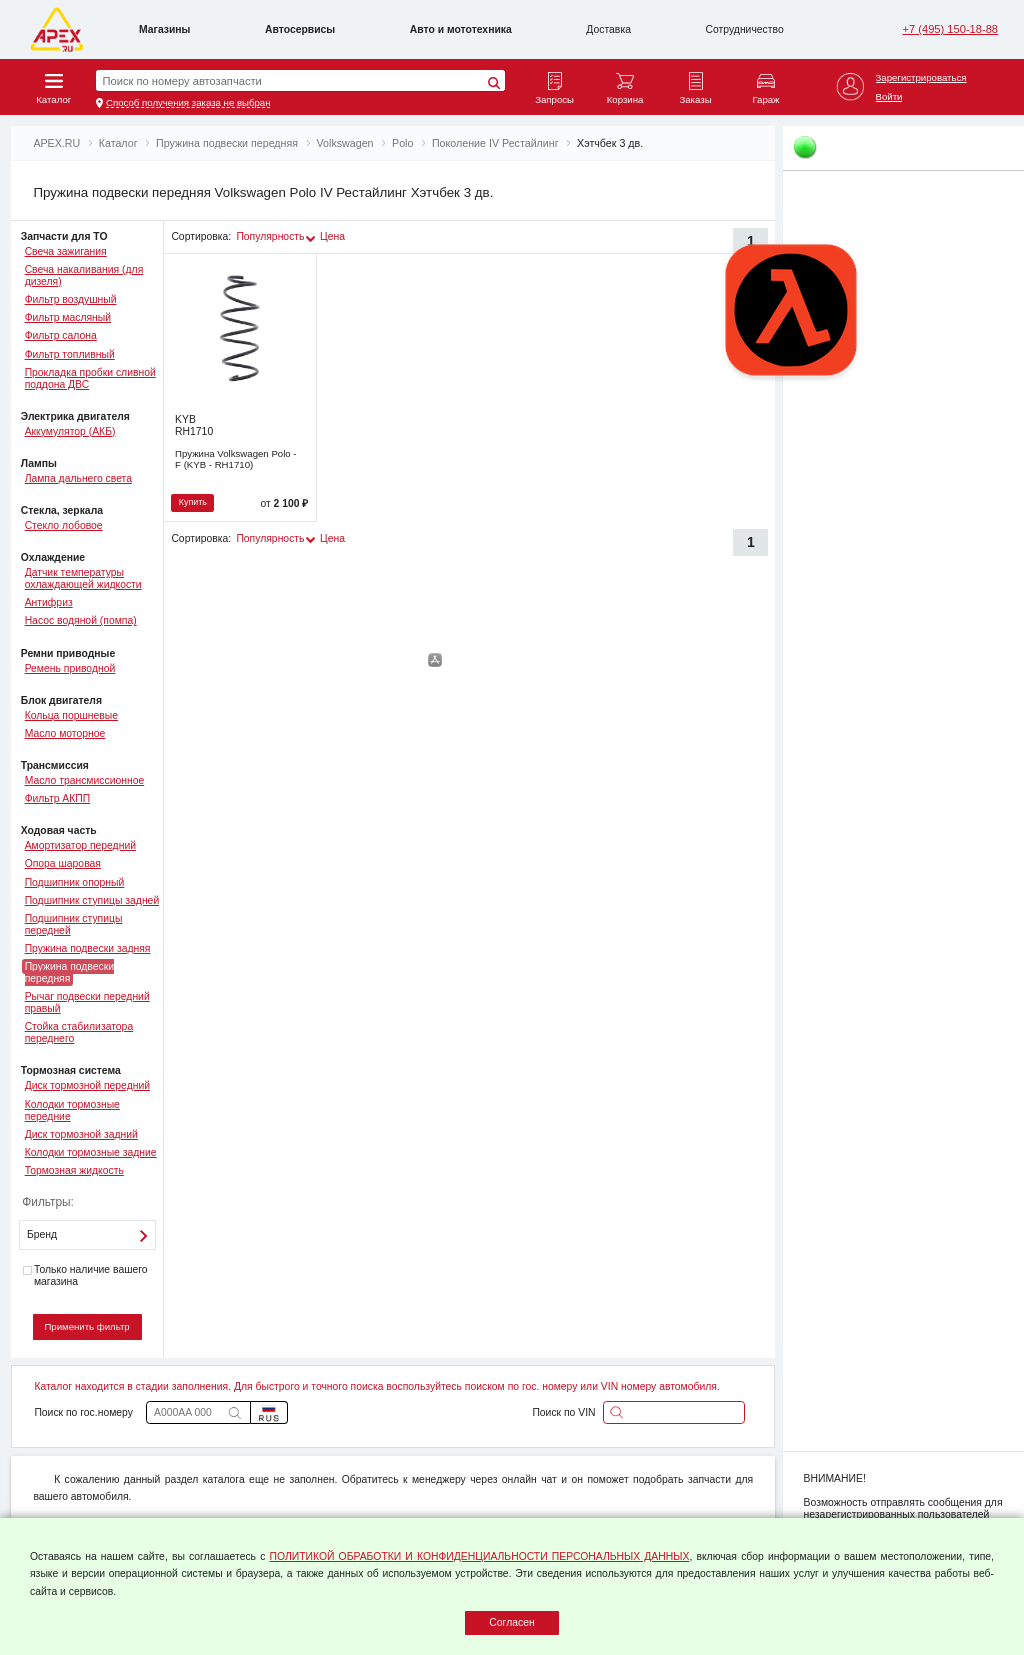 Image resolution: width=1024 pixels, height=1655 pixels. Describe the element at coordinates (435, 660) in the screenshot. I see `open the App Store to browse and download apps` at that location.